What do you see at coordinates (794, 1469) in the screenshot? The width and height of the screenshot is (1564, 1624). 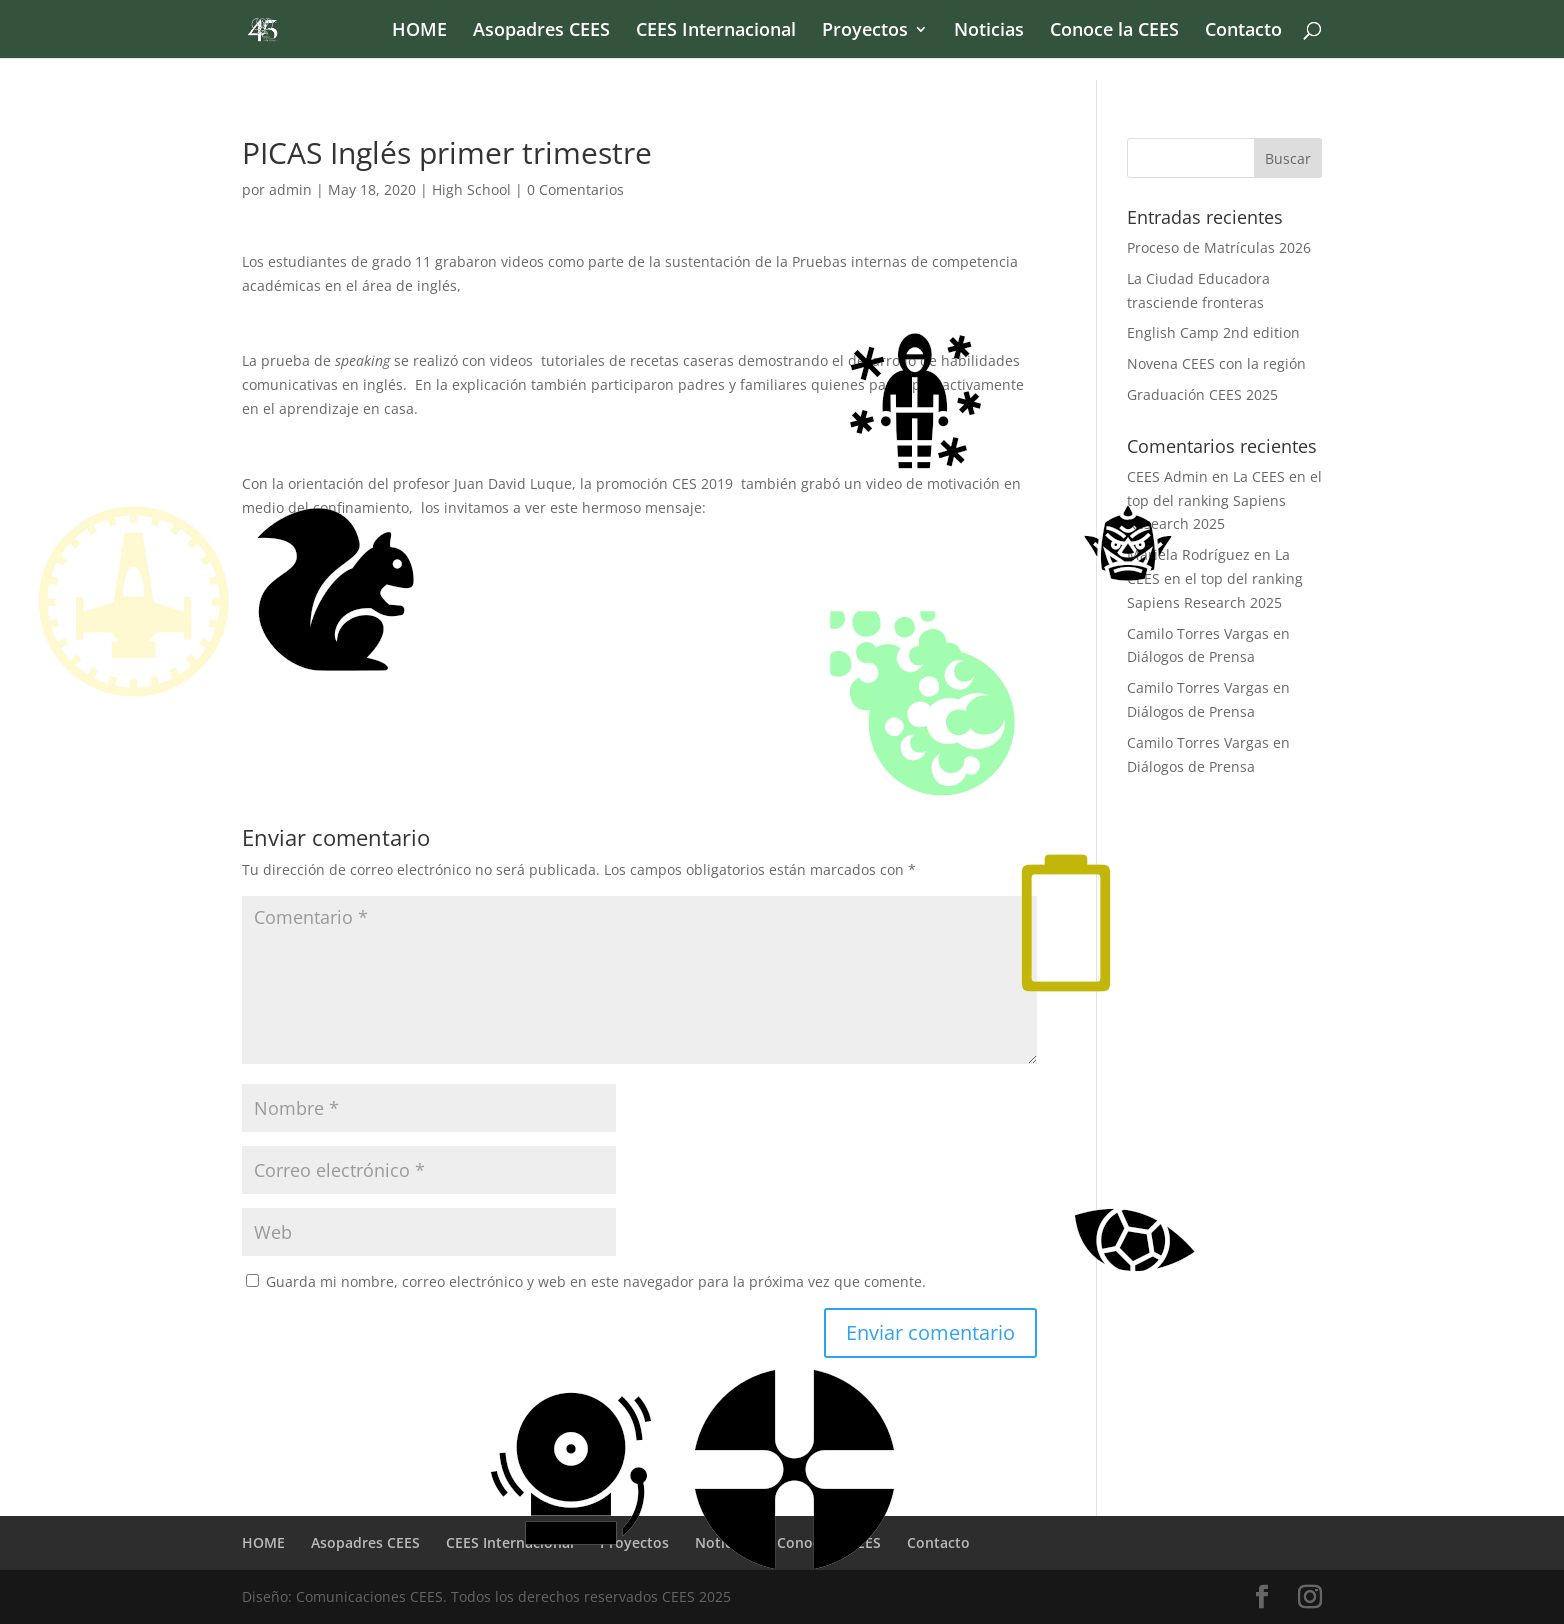 I see `target or crosshair indicator` at bounding box center [794, 1469].